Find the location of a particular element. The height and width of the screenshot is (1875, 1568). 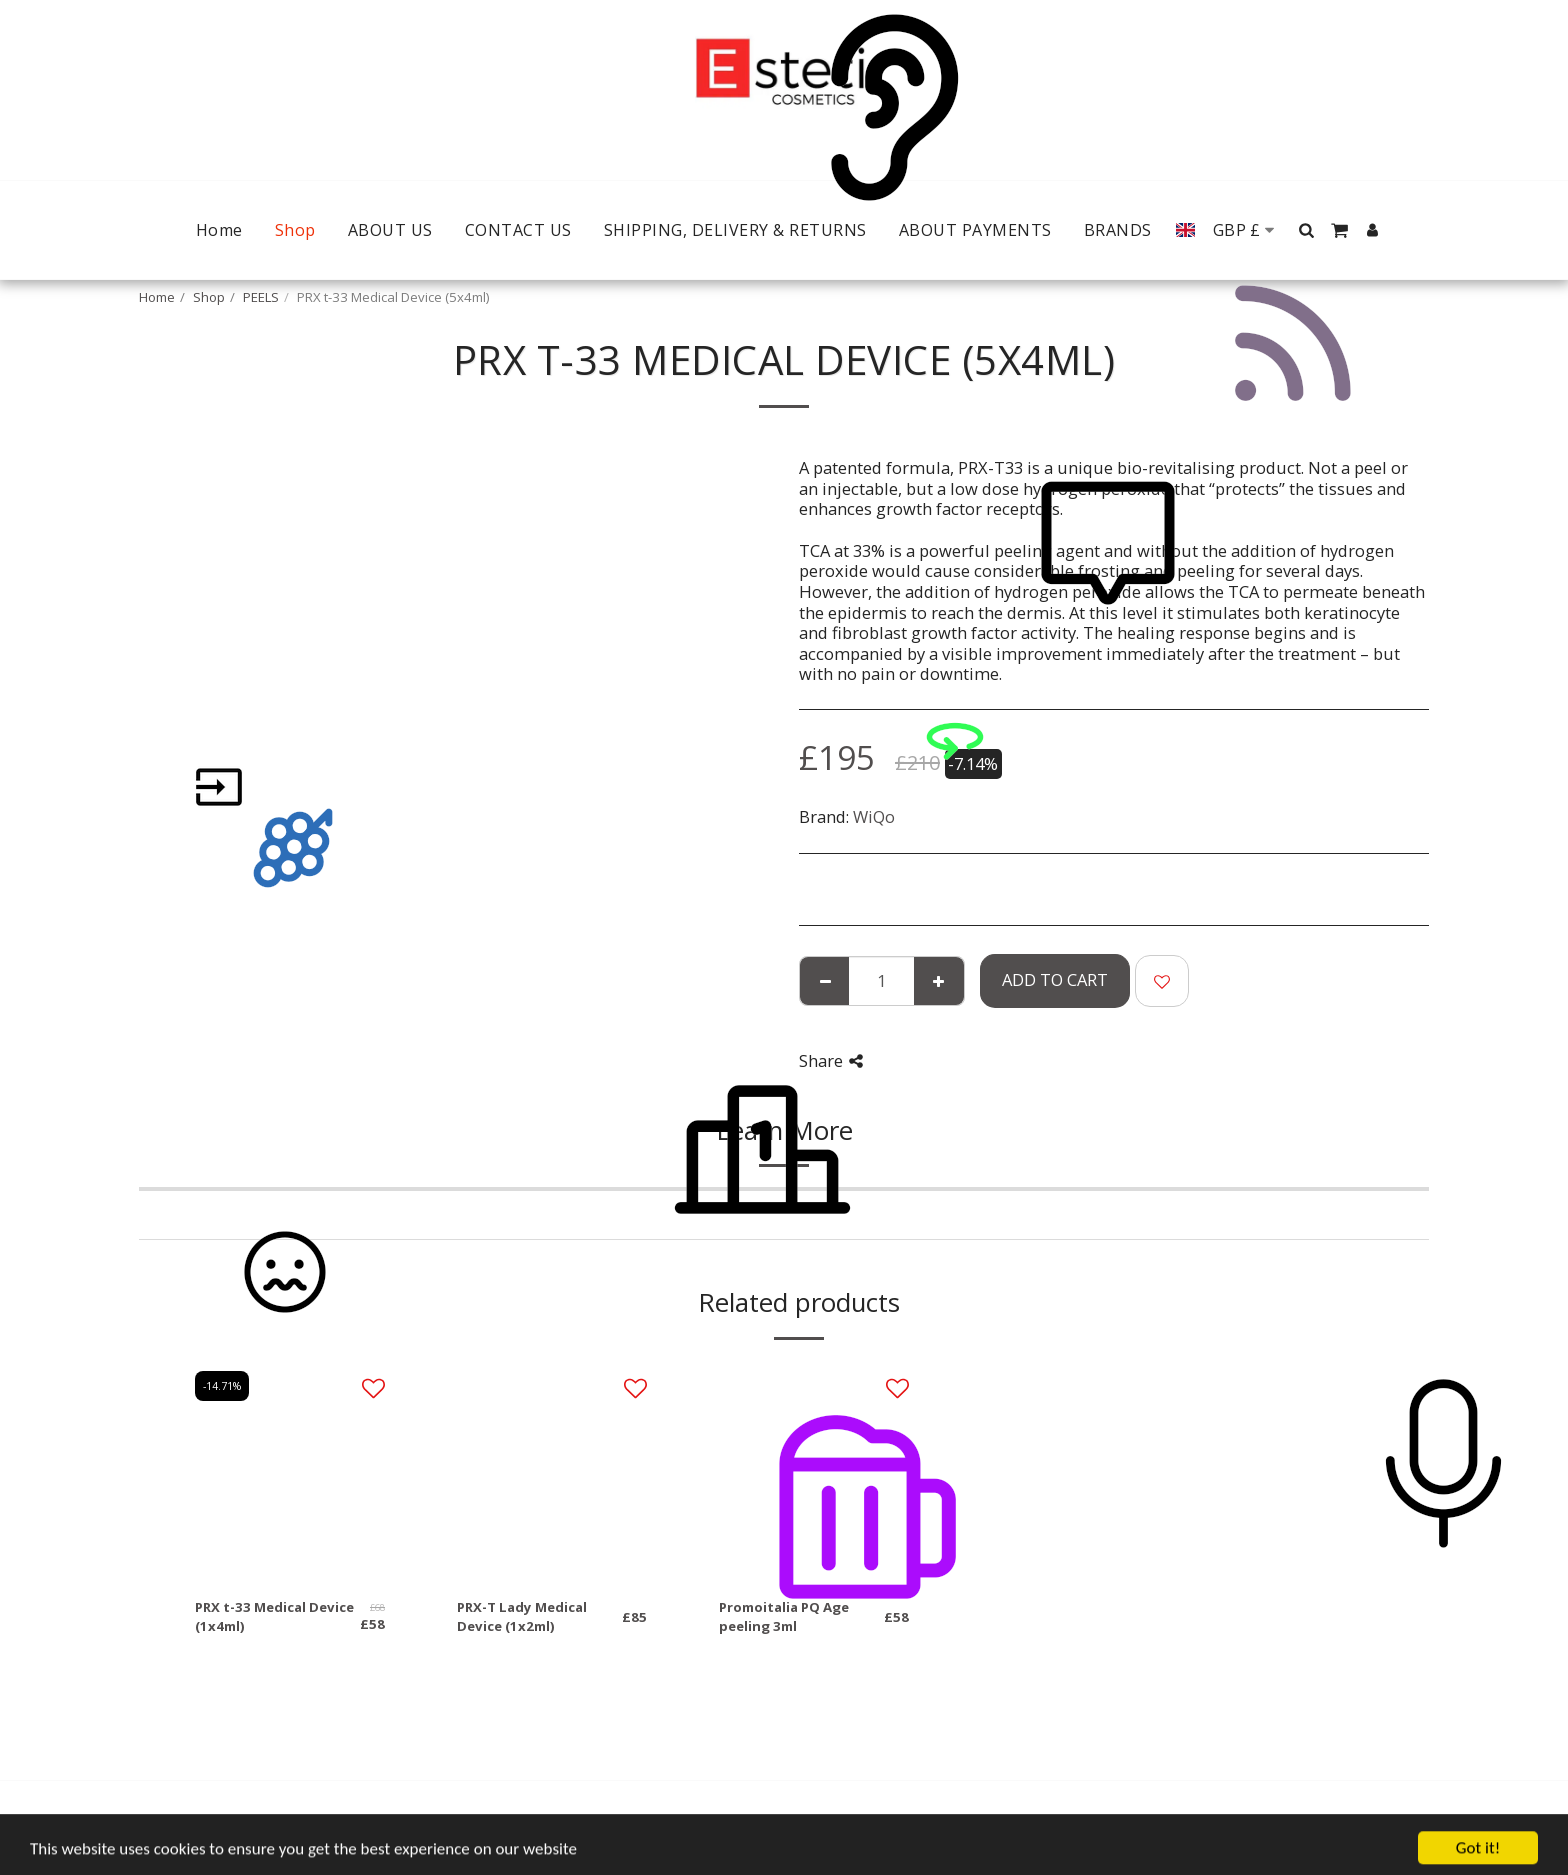

indicates a nervous or anxious status is located at coordinates (285, 1272).